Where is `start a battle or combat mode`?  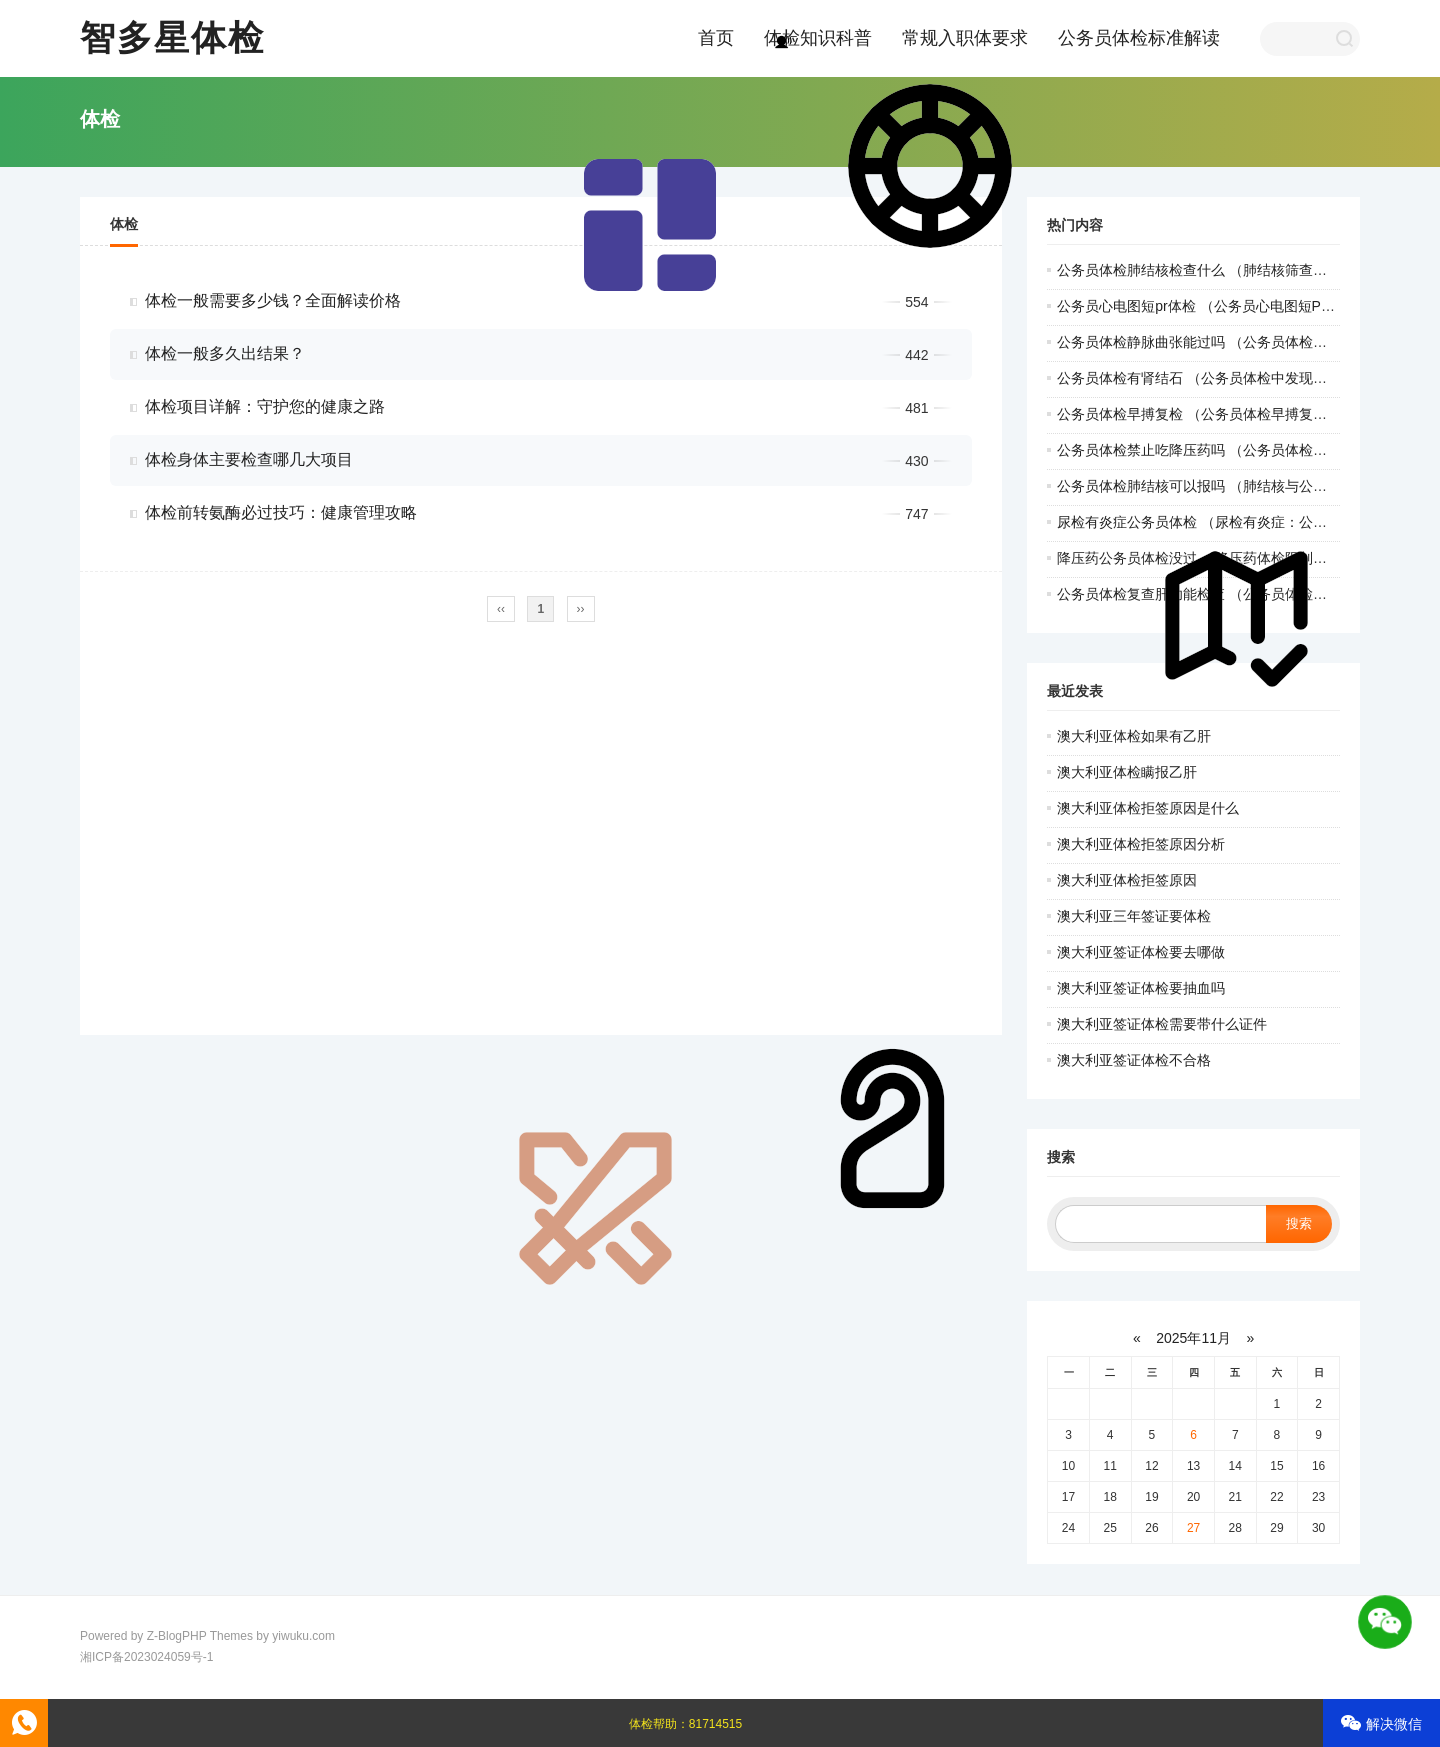
start a battle or combat mode is located at coordinates (595, 1208).